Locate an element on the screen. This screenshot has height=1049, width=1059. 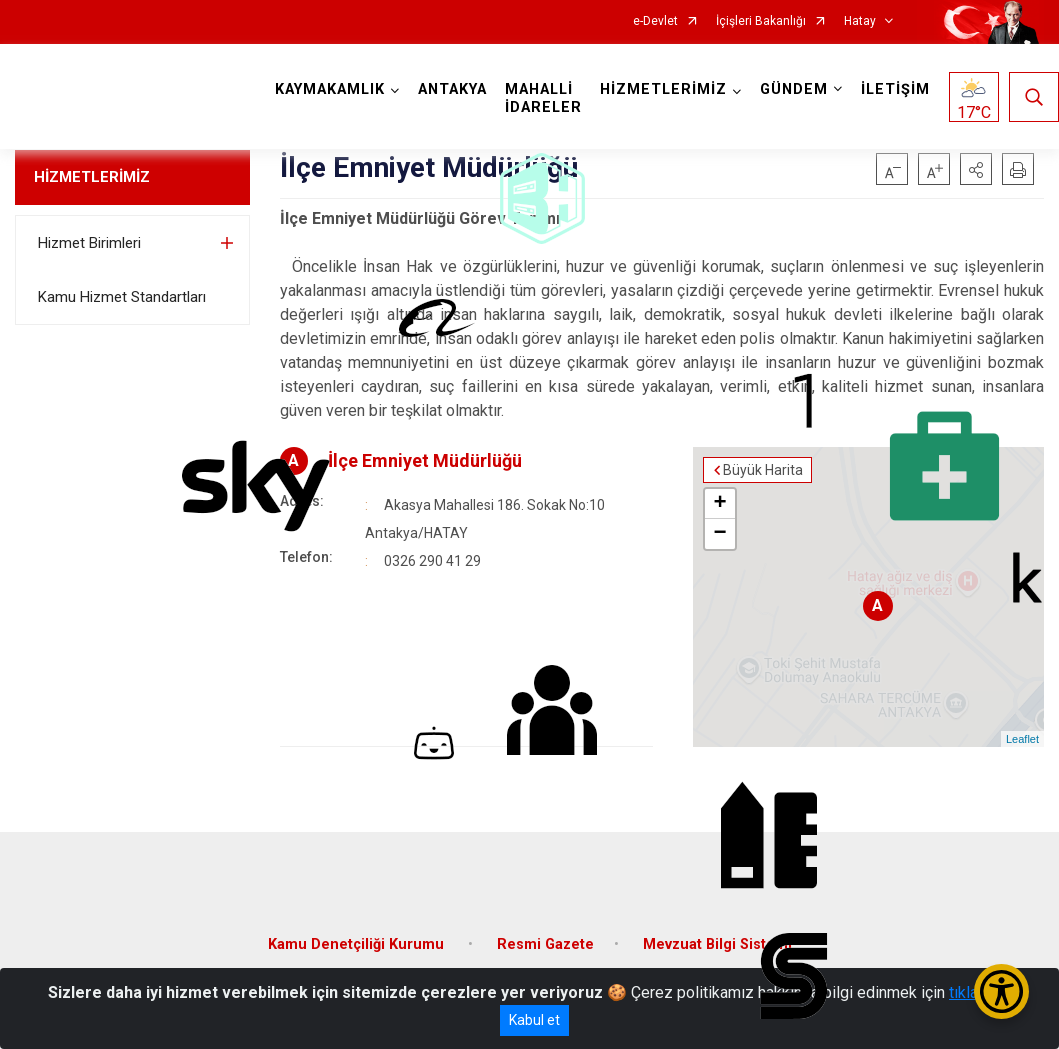
access design or editing tools is located at coordinates (769, 835).